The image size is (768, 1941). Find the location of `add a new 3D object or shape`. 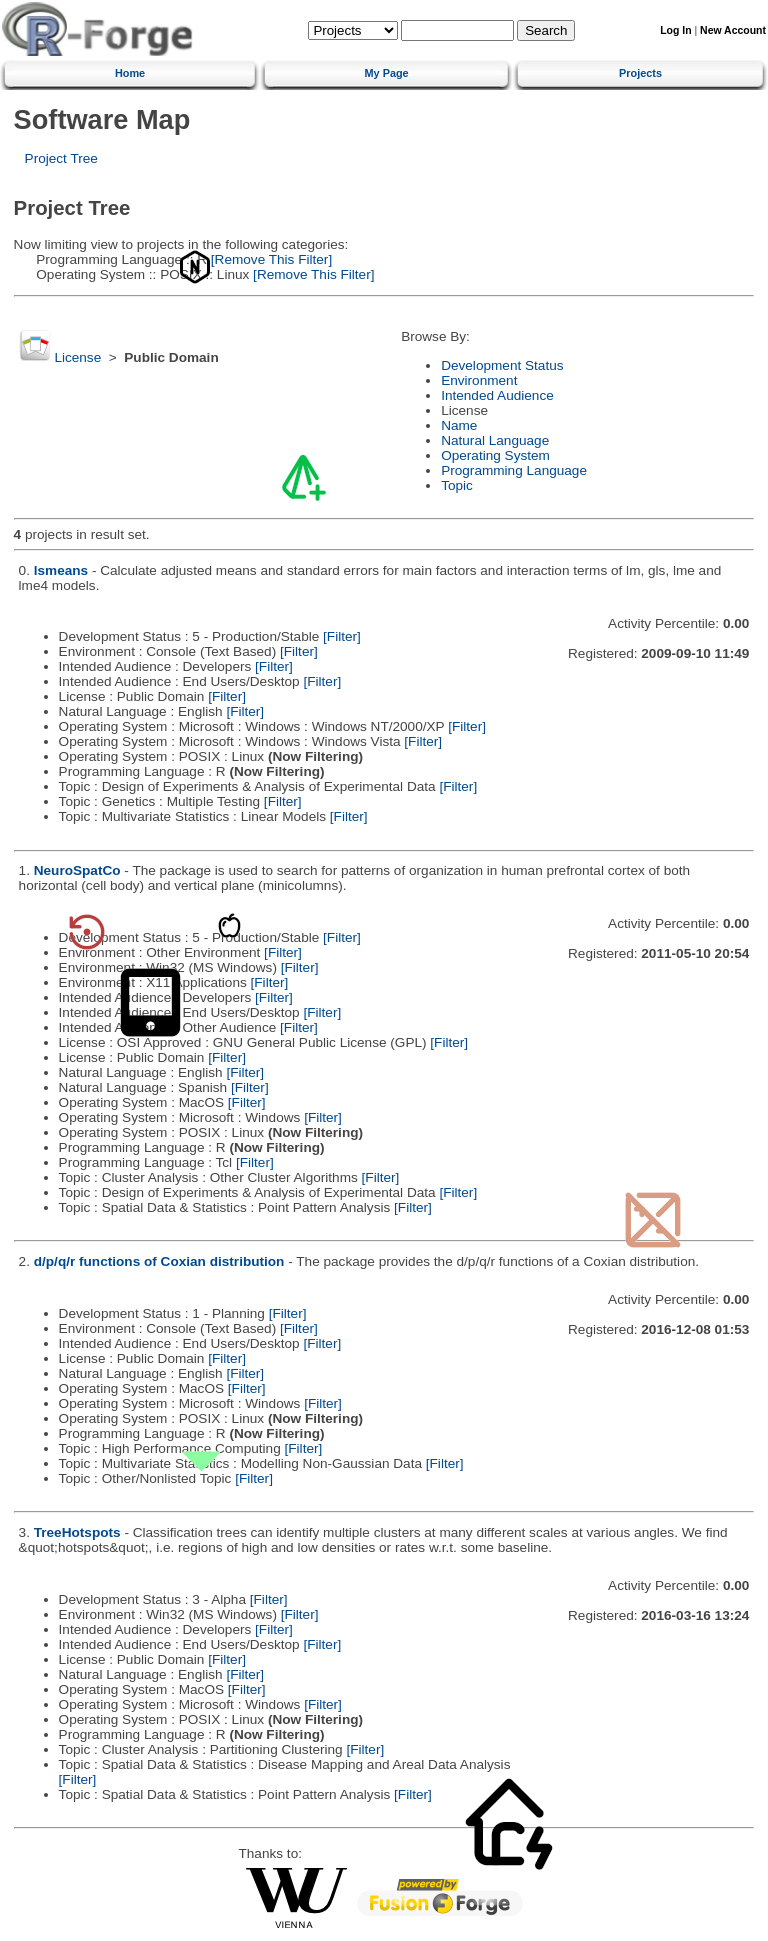

add a new 3D object or shape is located at coordinates (303, 478).